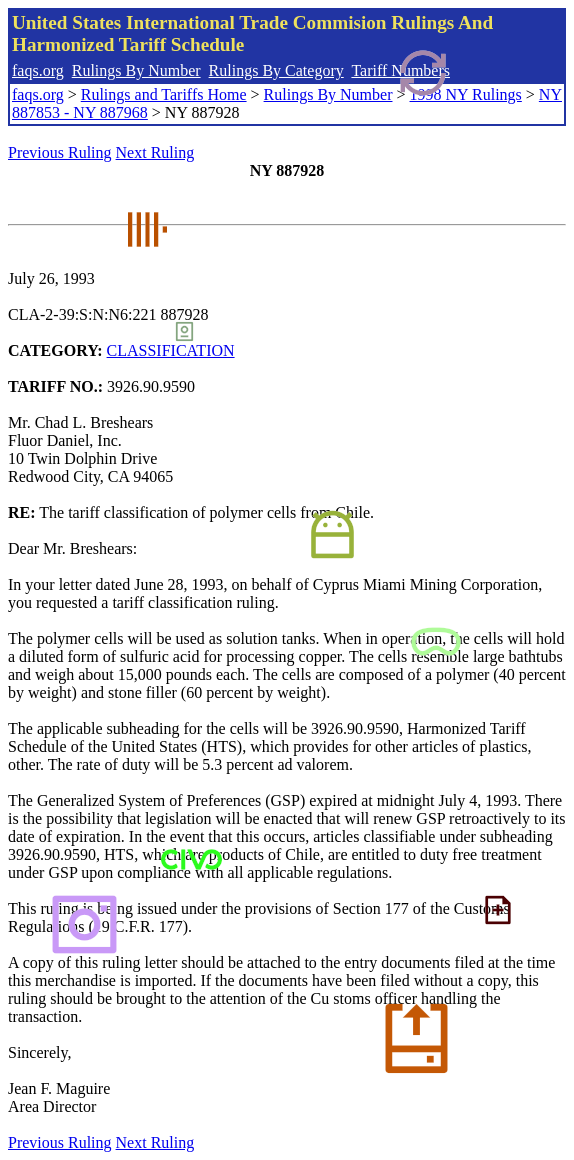  Describe the element at coordinates (423, 73) in the screenshot. I see `repeat or loop content continuously` at that location.